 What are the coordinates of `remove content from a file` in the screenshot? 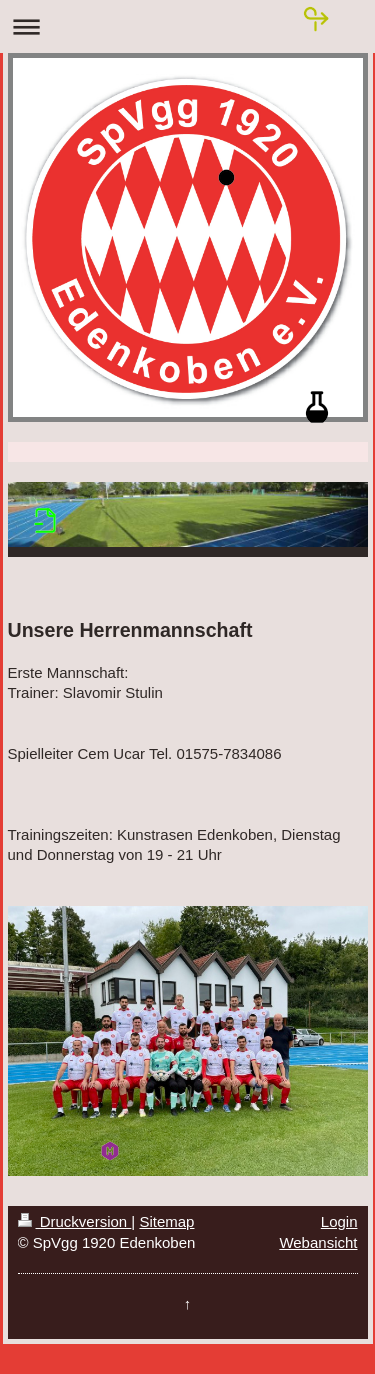 It's located at (45, 520).